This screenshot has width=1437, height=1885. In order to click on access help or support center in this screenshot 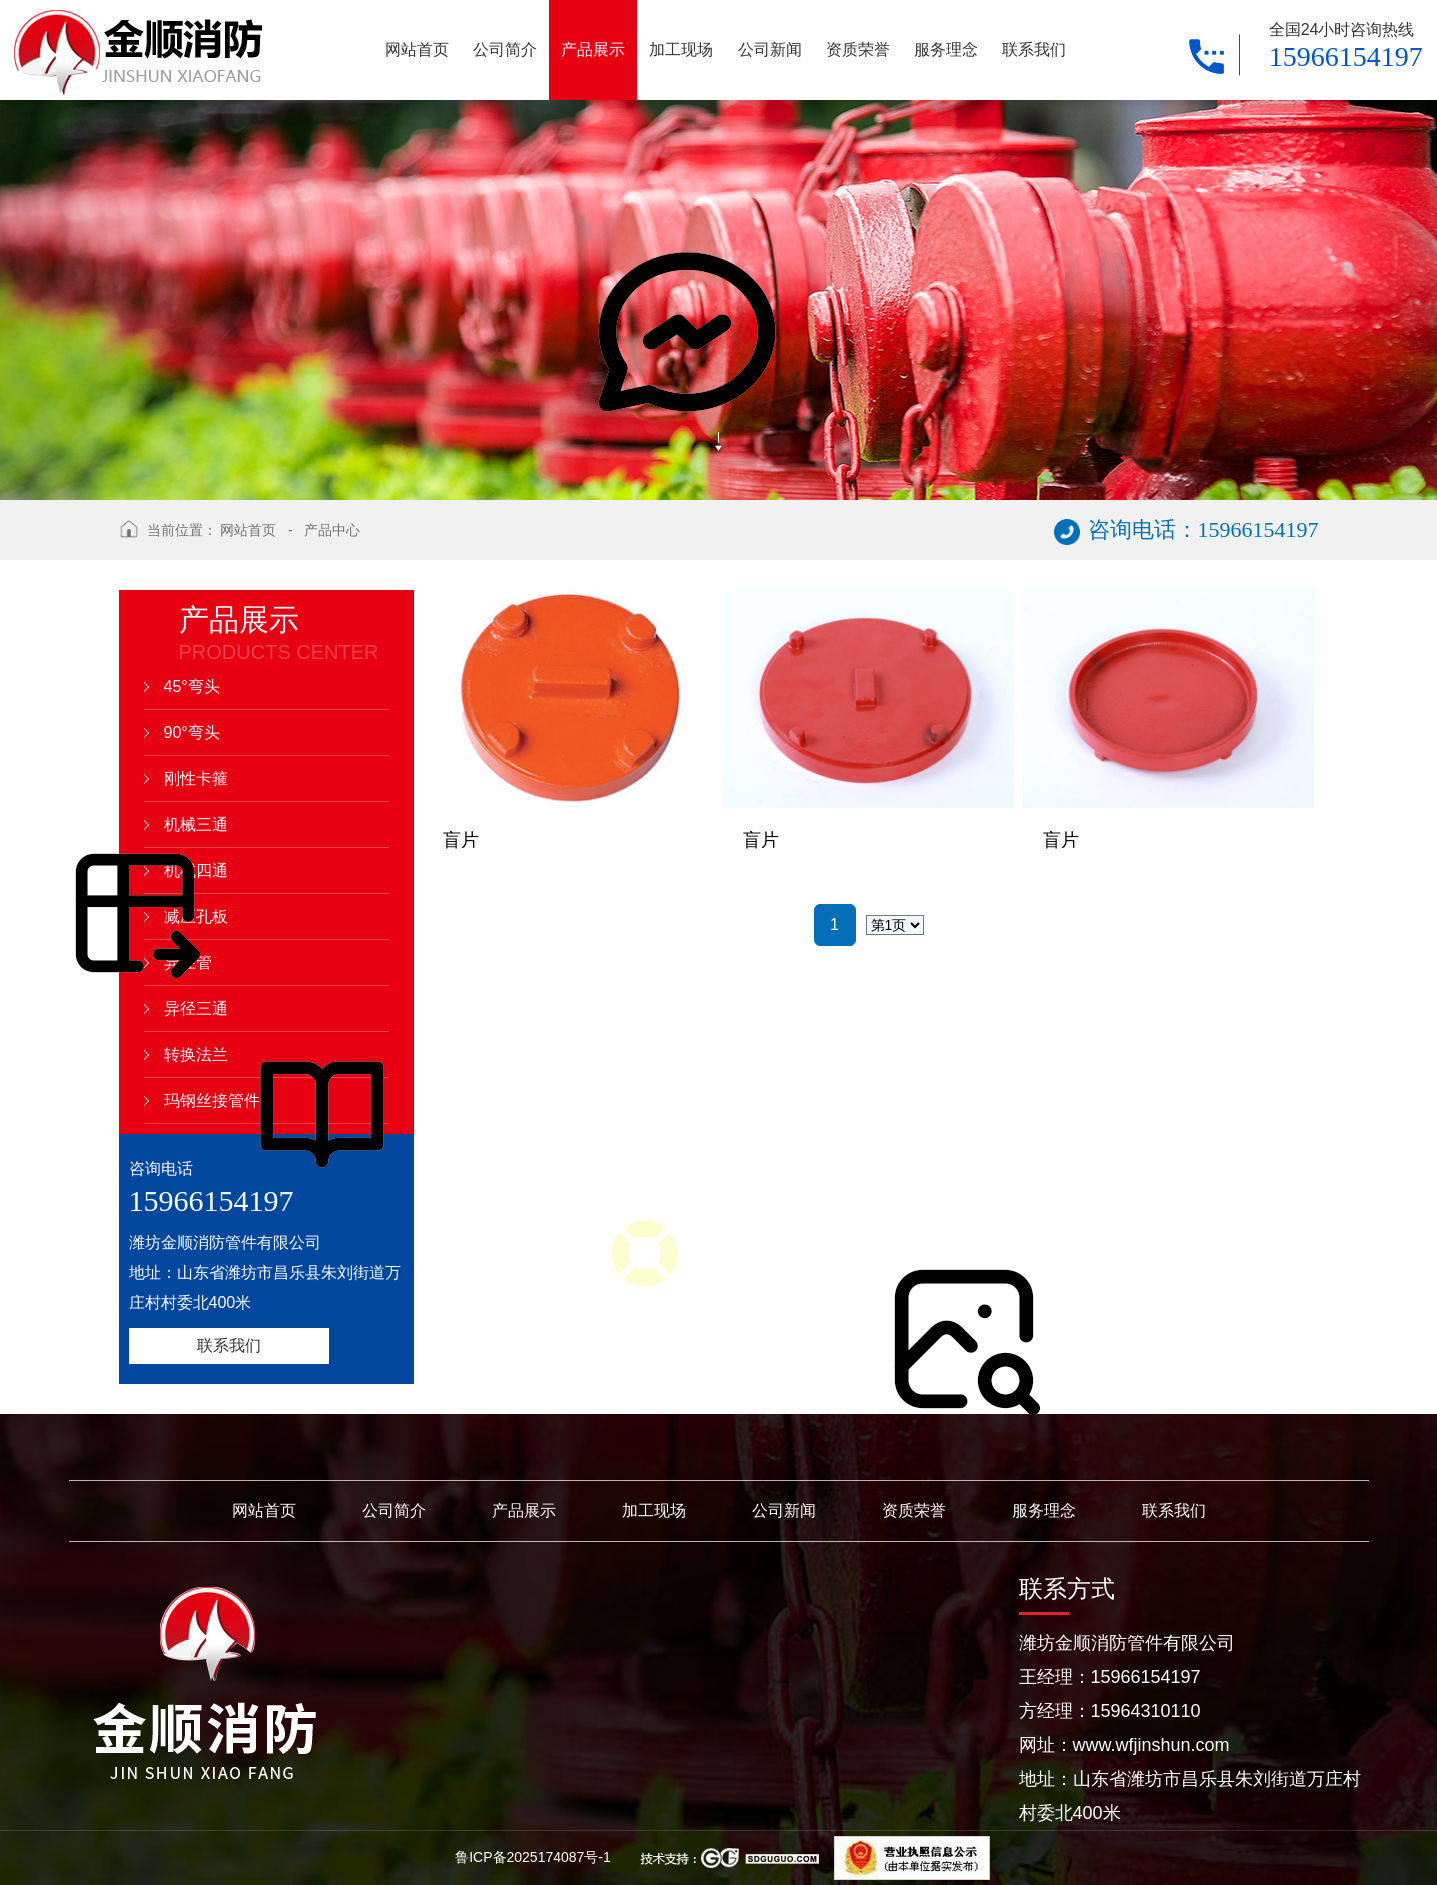, I will do `click(644, 1253)`.